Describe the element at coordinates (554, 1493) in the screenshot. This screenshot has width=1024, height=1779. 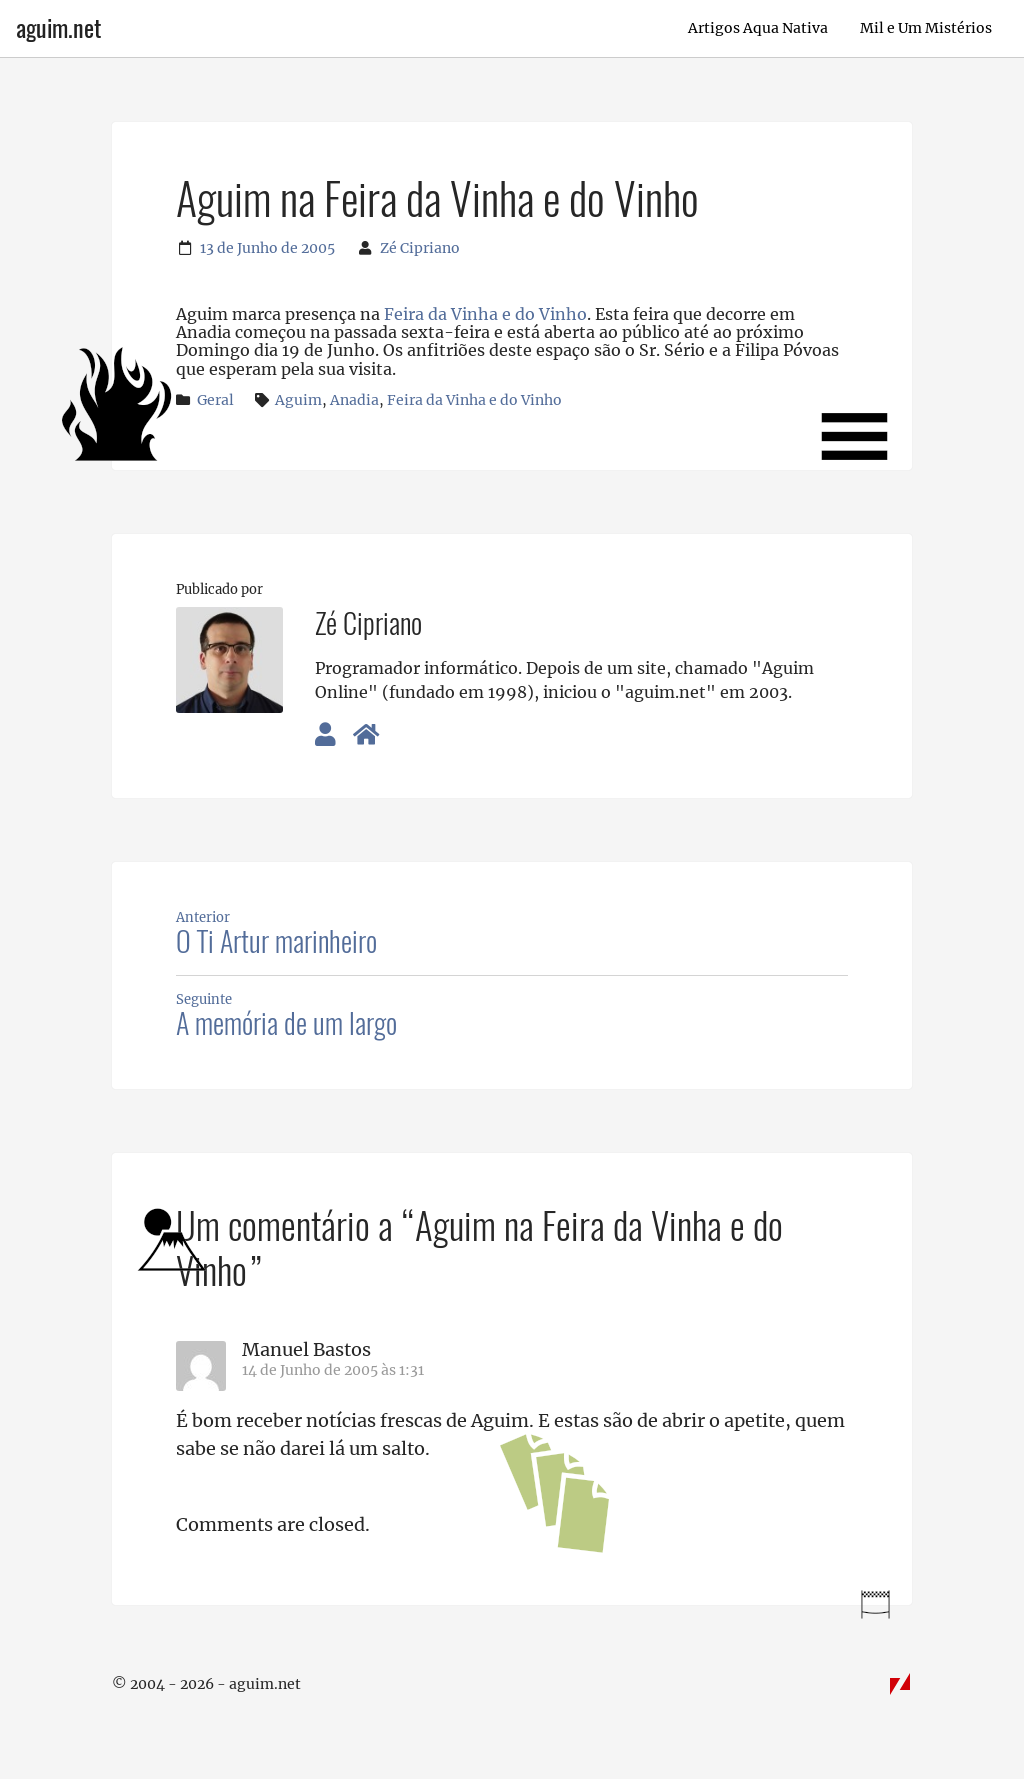
I see `access your files and documents` at that location.